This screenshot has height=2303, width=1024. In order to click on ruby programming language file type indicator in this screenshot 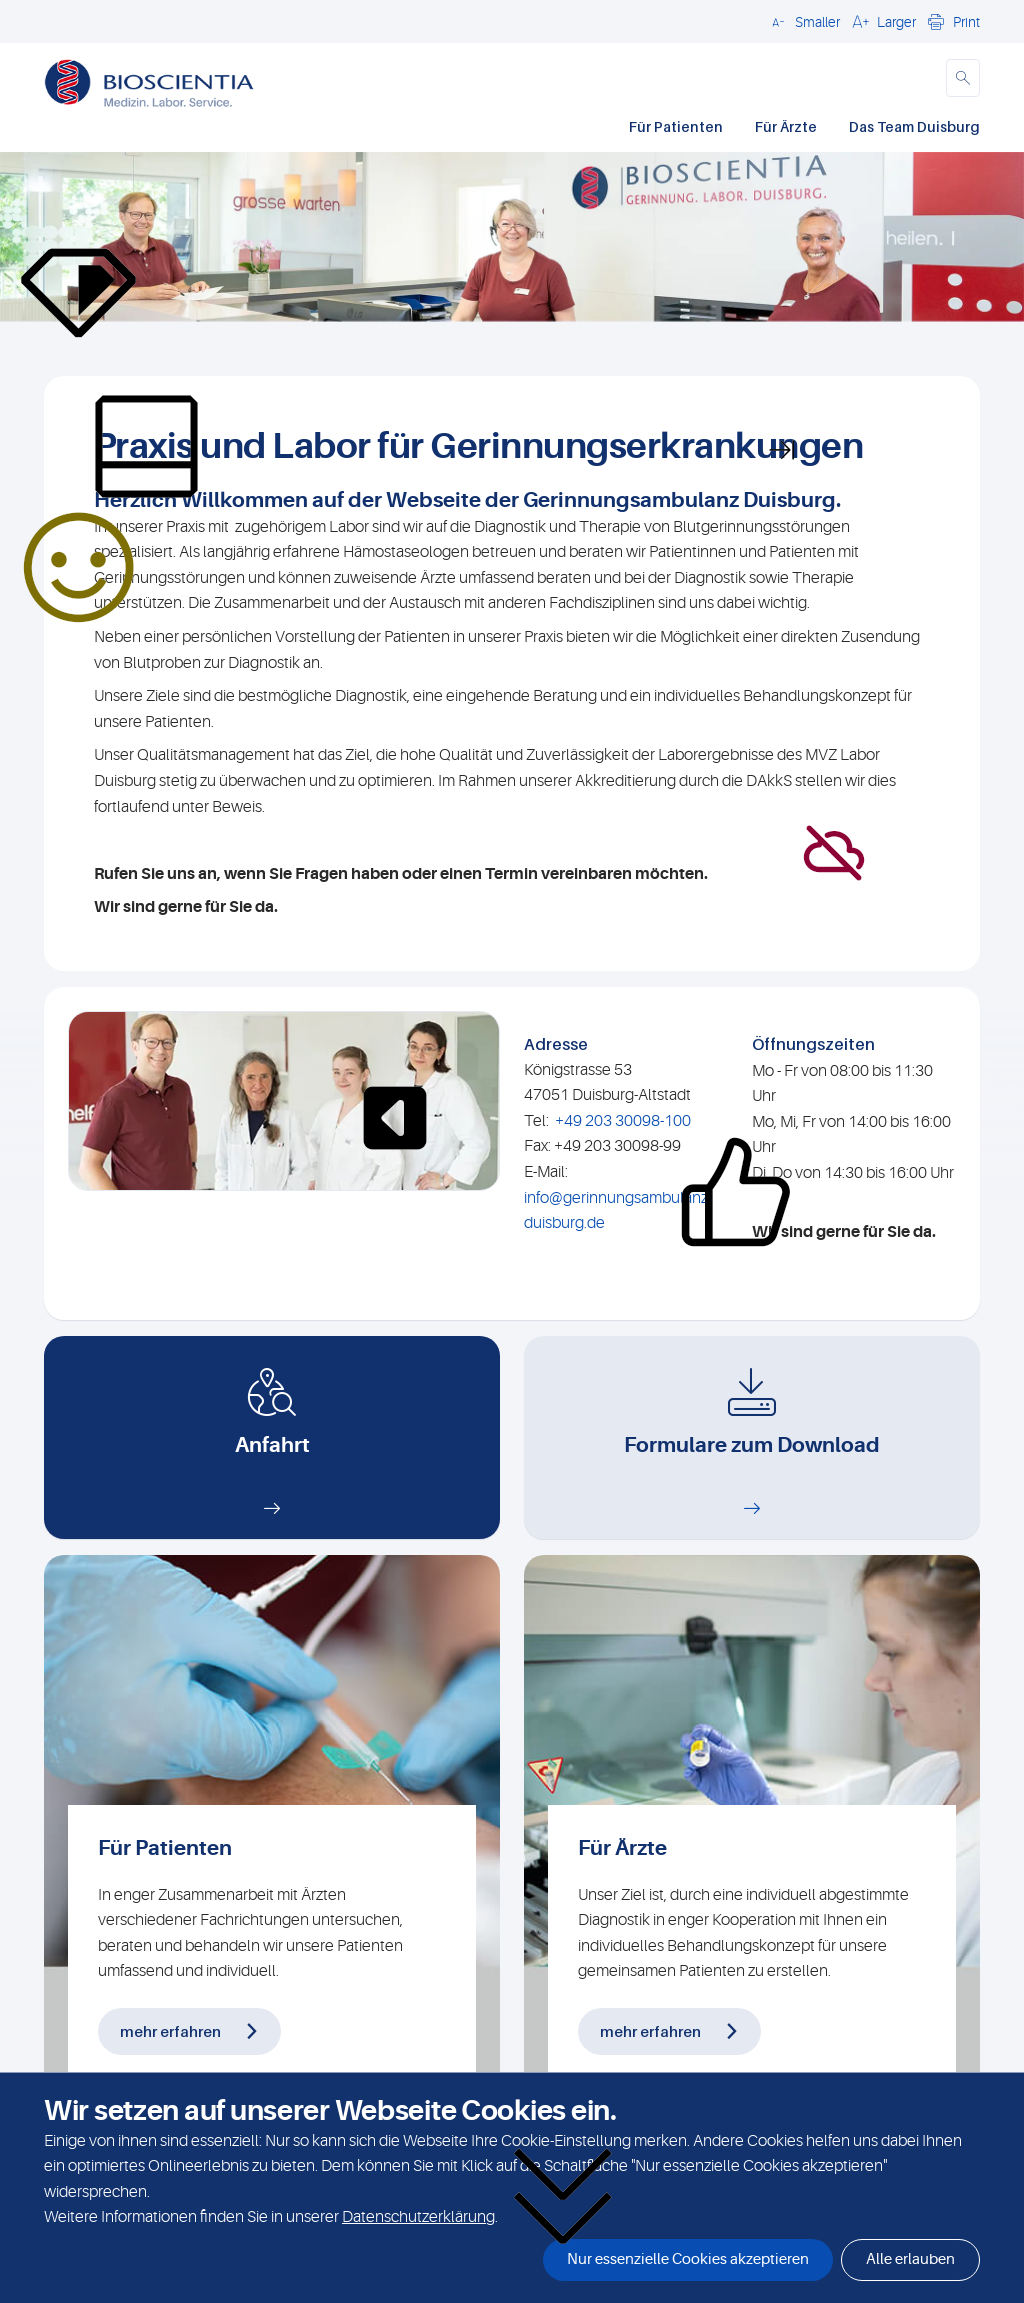, I will do `click(78, 289)`.